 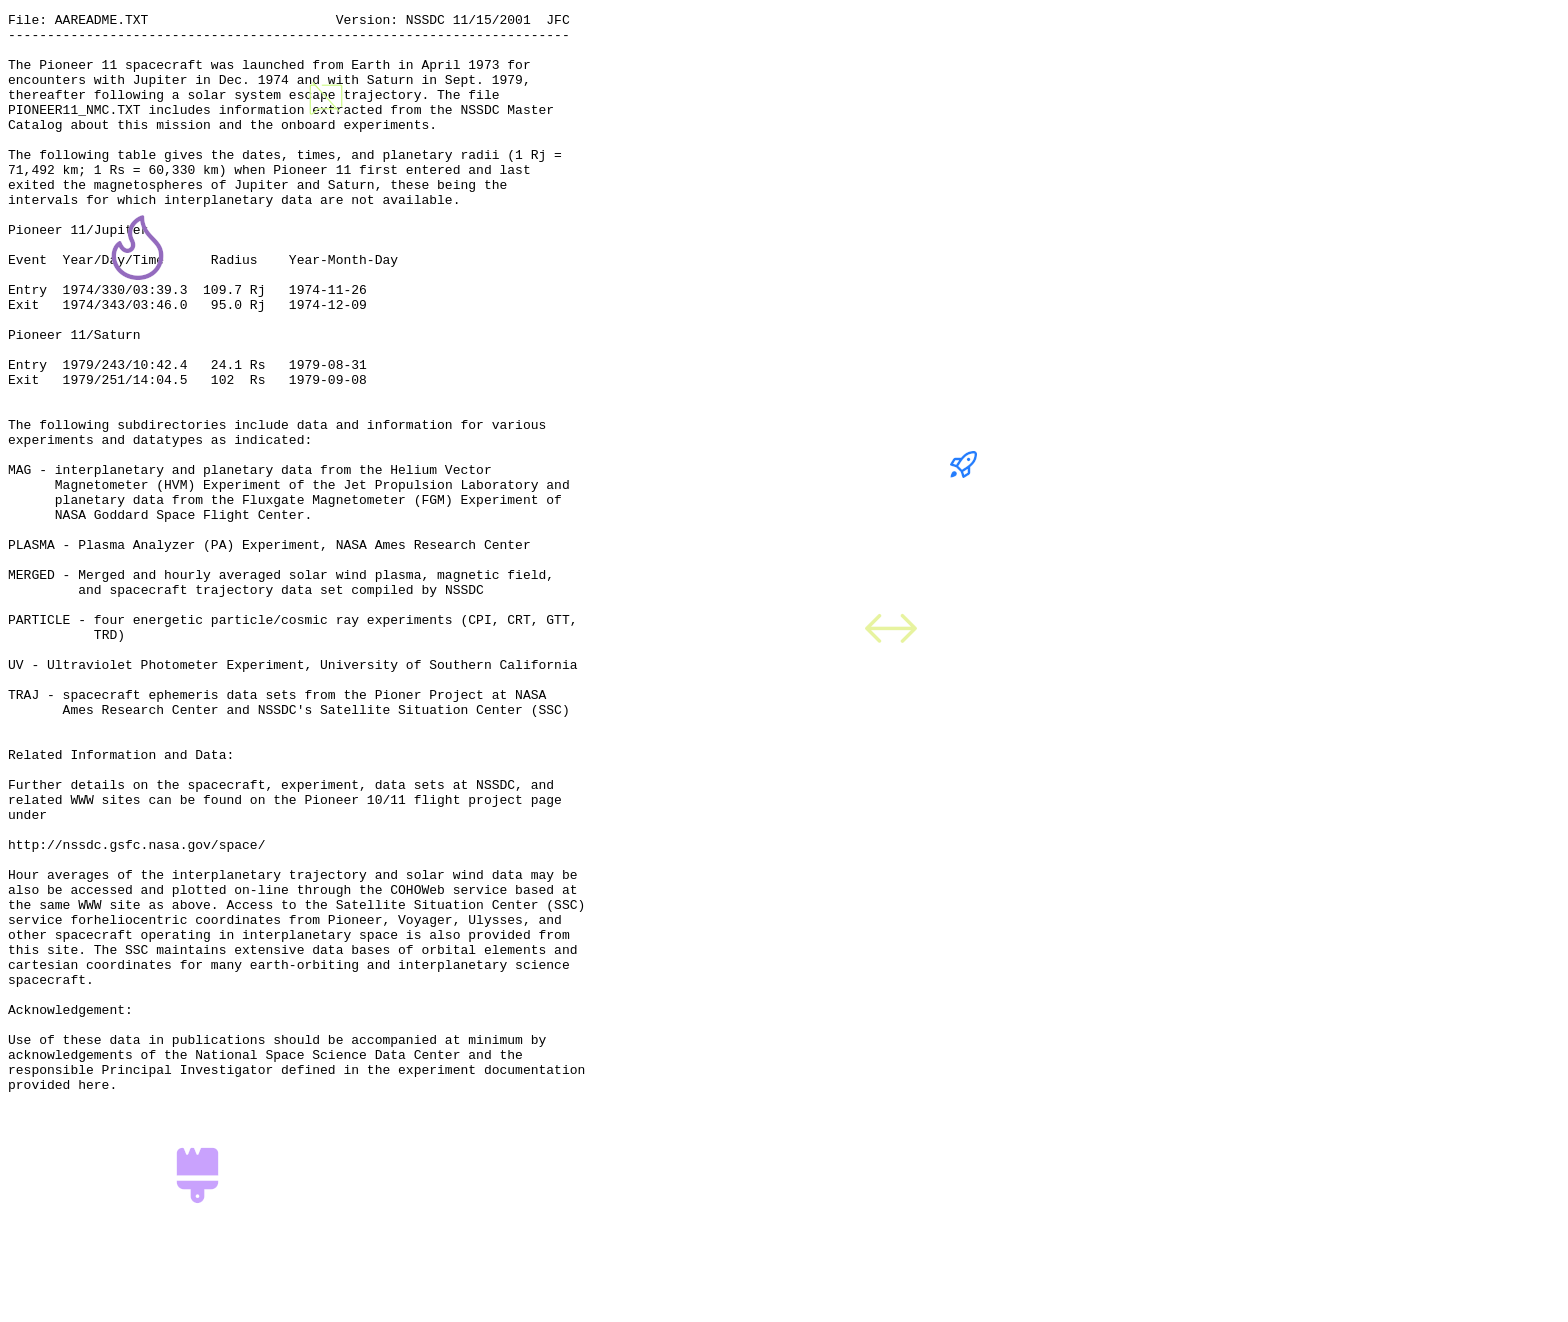 I want to click on view hot or trending content, so click(x=137, y=247).